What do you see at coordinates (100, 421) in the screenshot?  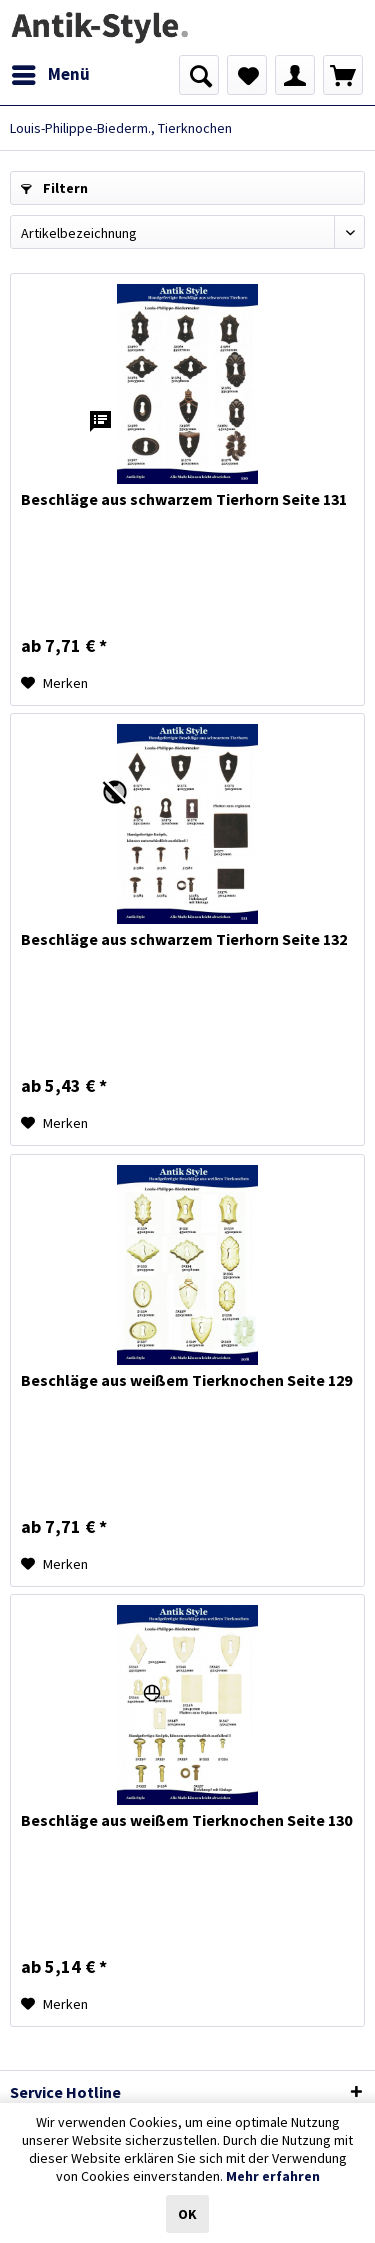 I see `view speaker notes or presentation notes` at bounding box center [100, 421].